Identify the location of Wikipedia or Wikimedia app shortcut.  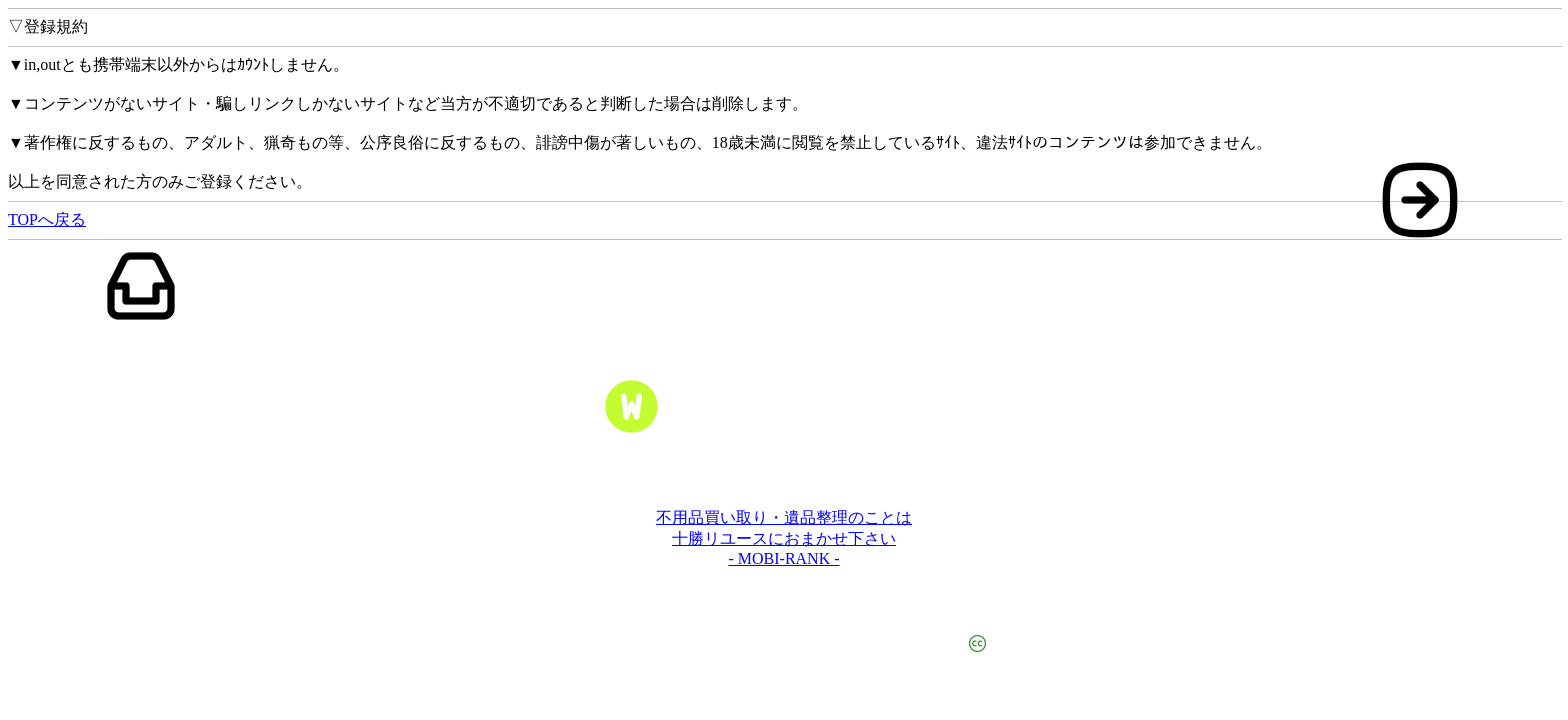
(631, 406).